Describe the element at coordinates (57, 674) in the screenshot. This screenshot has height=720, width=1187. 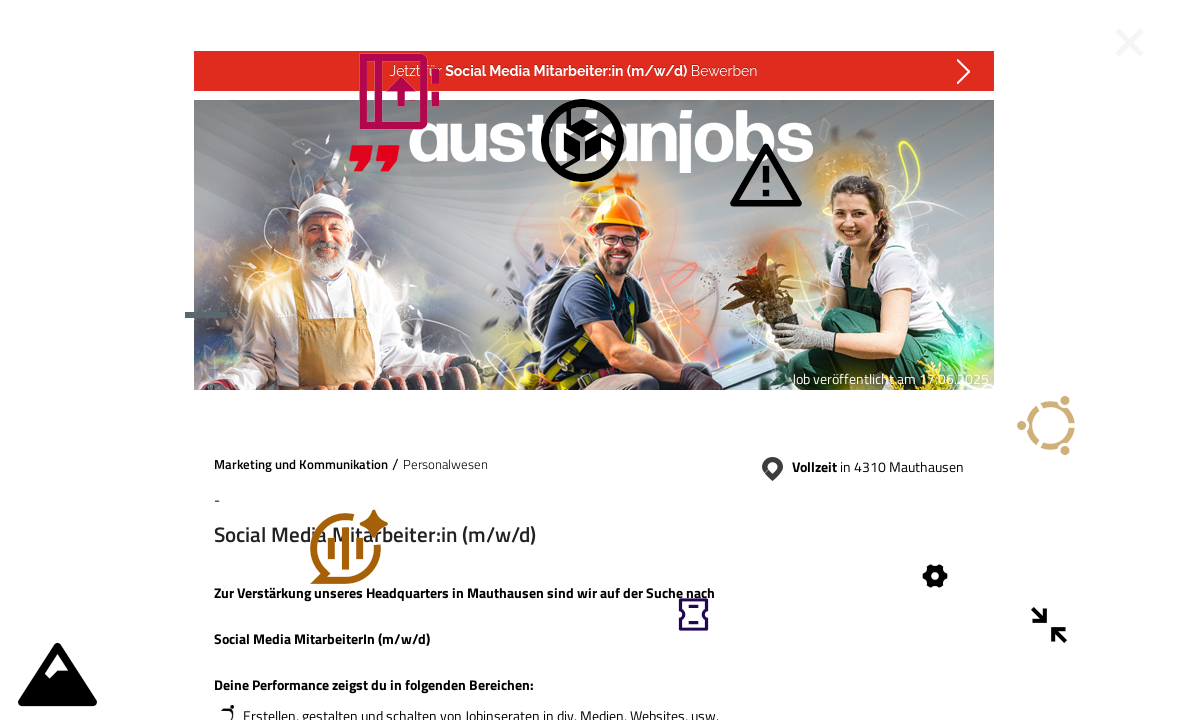
I see `snowpack javascript build tool logo` at that location.